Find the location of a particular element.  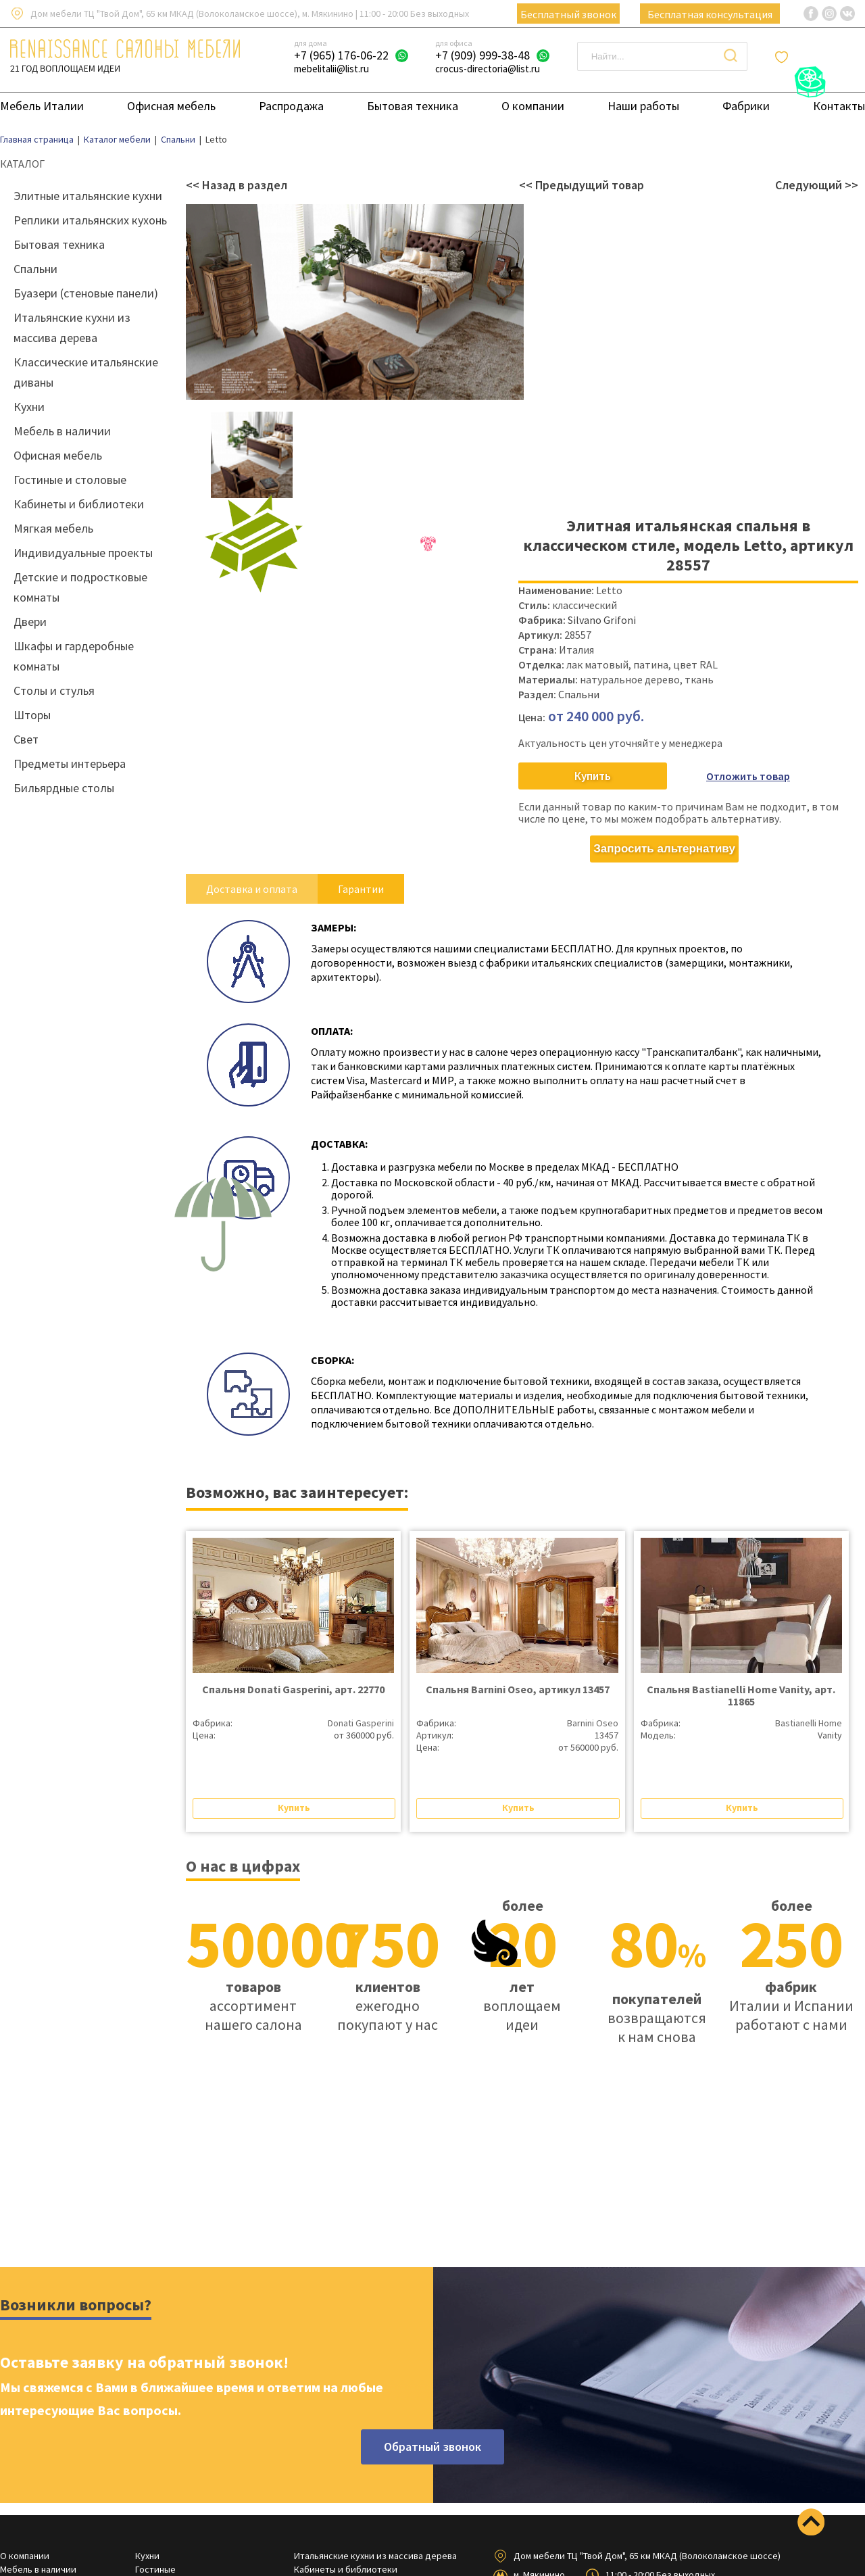

view weather forecast or rain conditions is located at coordinates (222, 1223).